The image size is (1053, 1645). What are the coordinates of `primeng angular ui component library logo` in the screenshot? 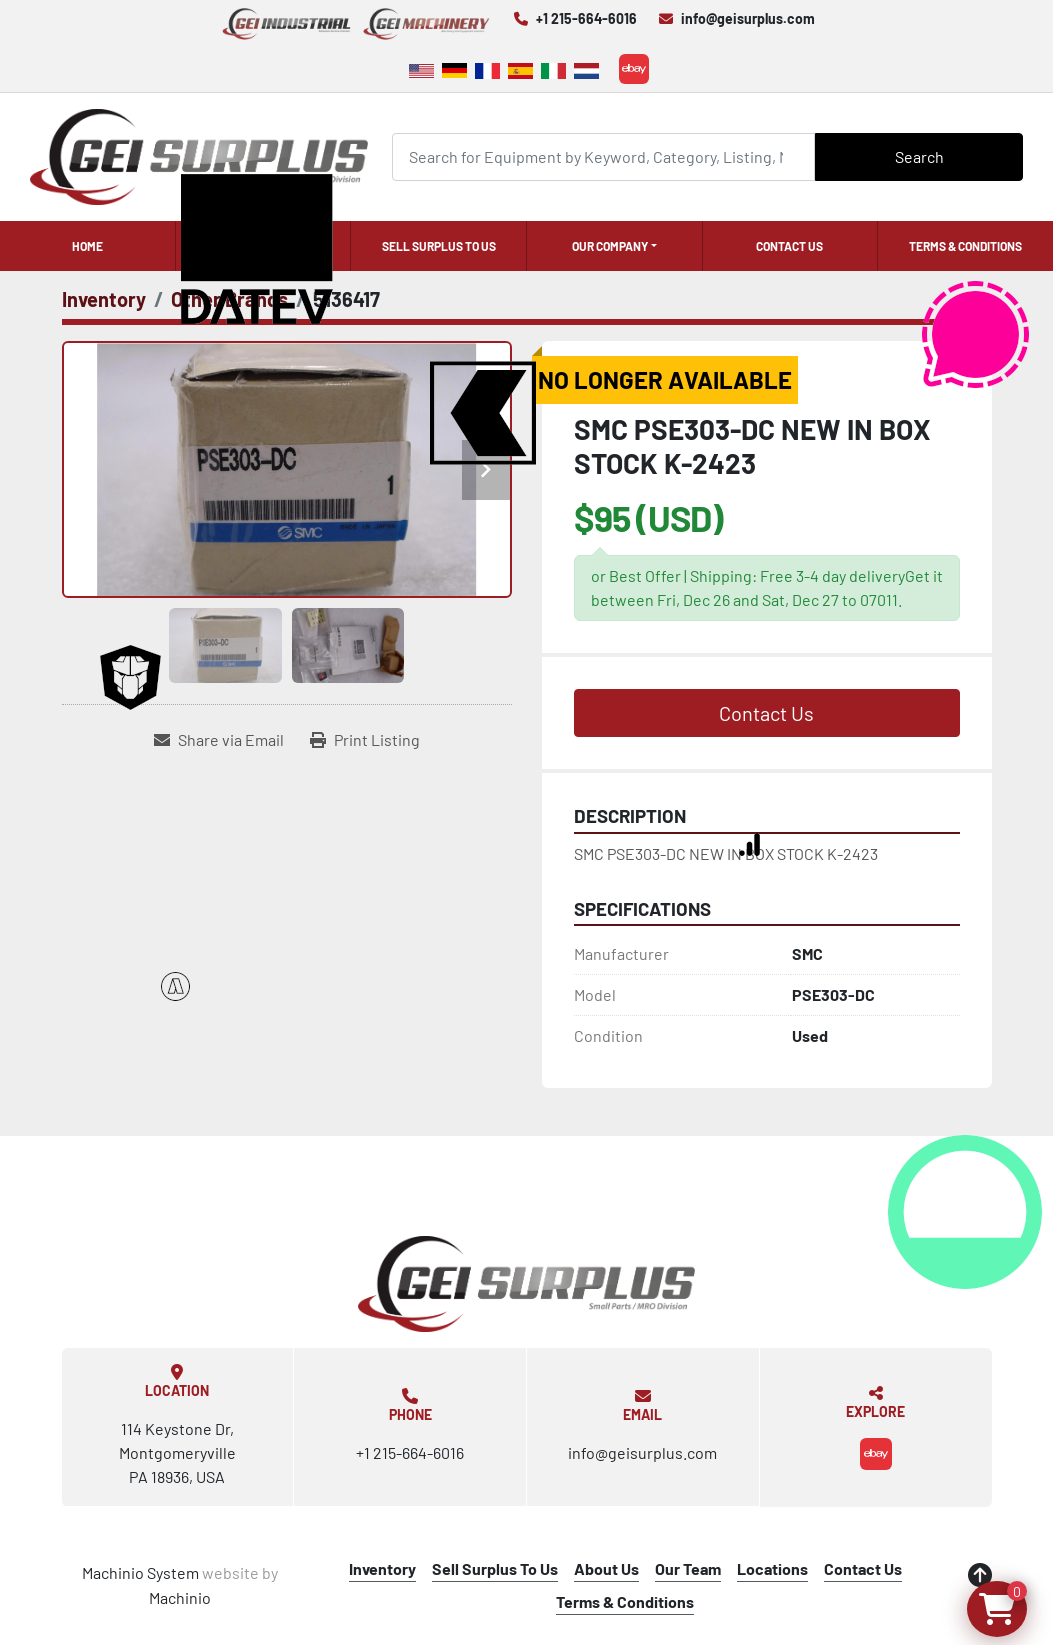 It's located at (130, 677).